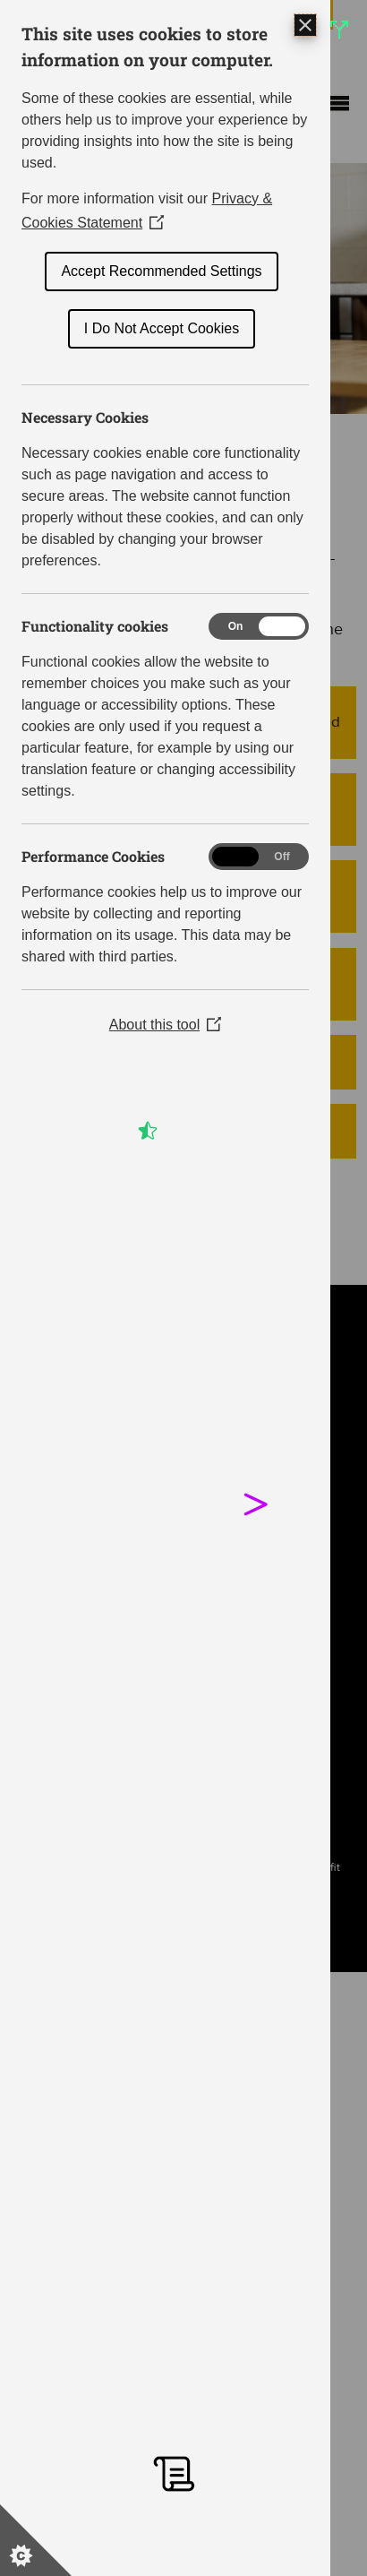 Image resolution: width=367 pixels, height=2576 pixels. I want to click on indicates a partial rating or half-star score, so click(148, 1131).